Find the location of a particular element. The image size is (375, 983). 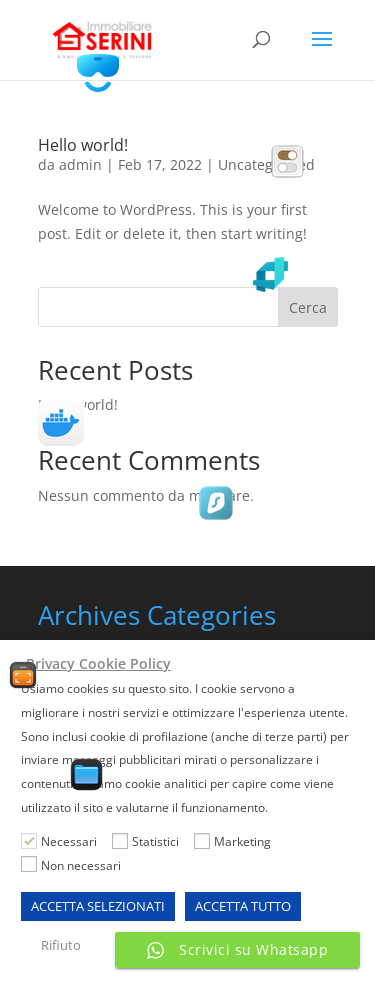

open the files app is located at coordinates (86, 774).